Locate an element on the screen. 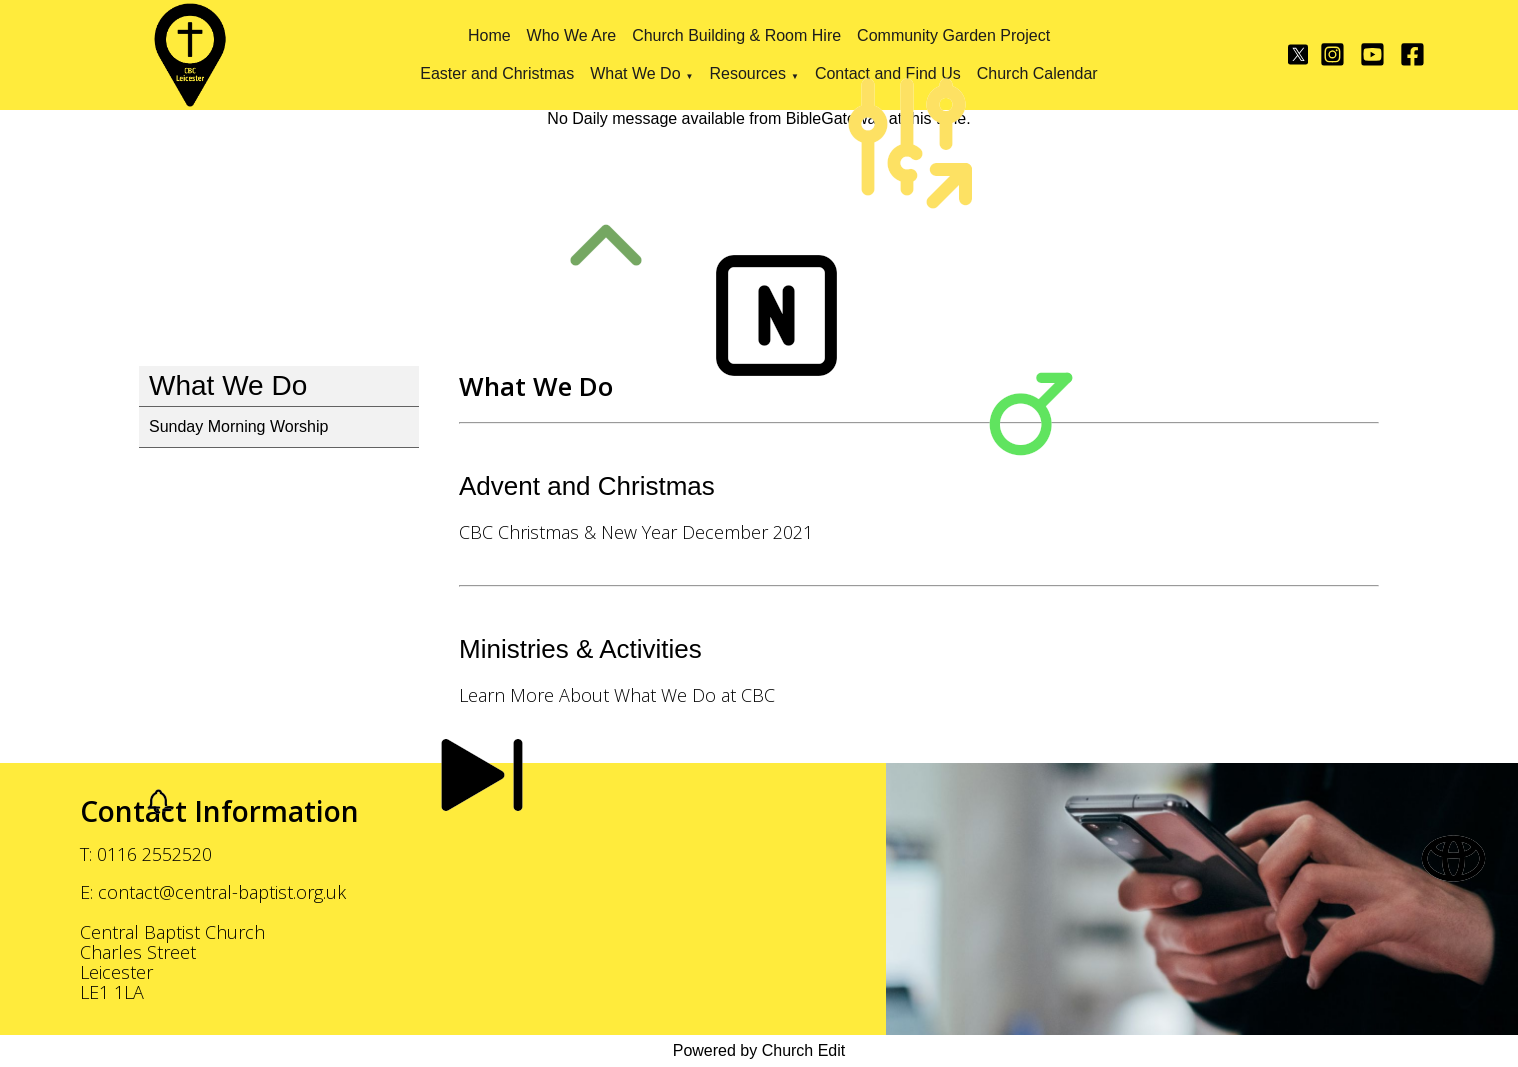 This screenshot has width=1518, height=1067. skip to the next track is located at coordinates (482, 775).